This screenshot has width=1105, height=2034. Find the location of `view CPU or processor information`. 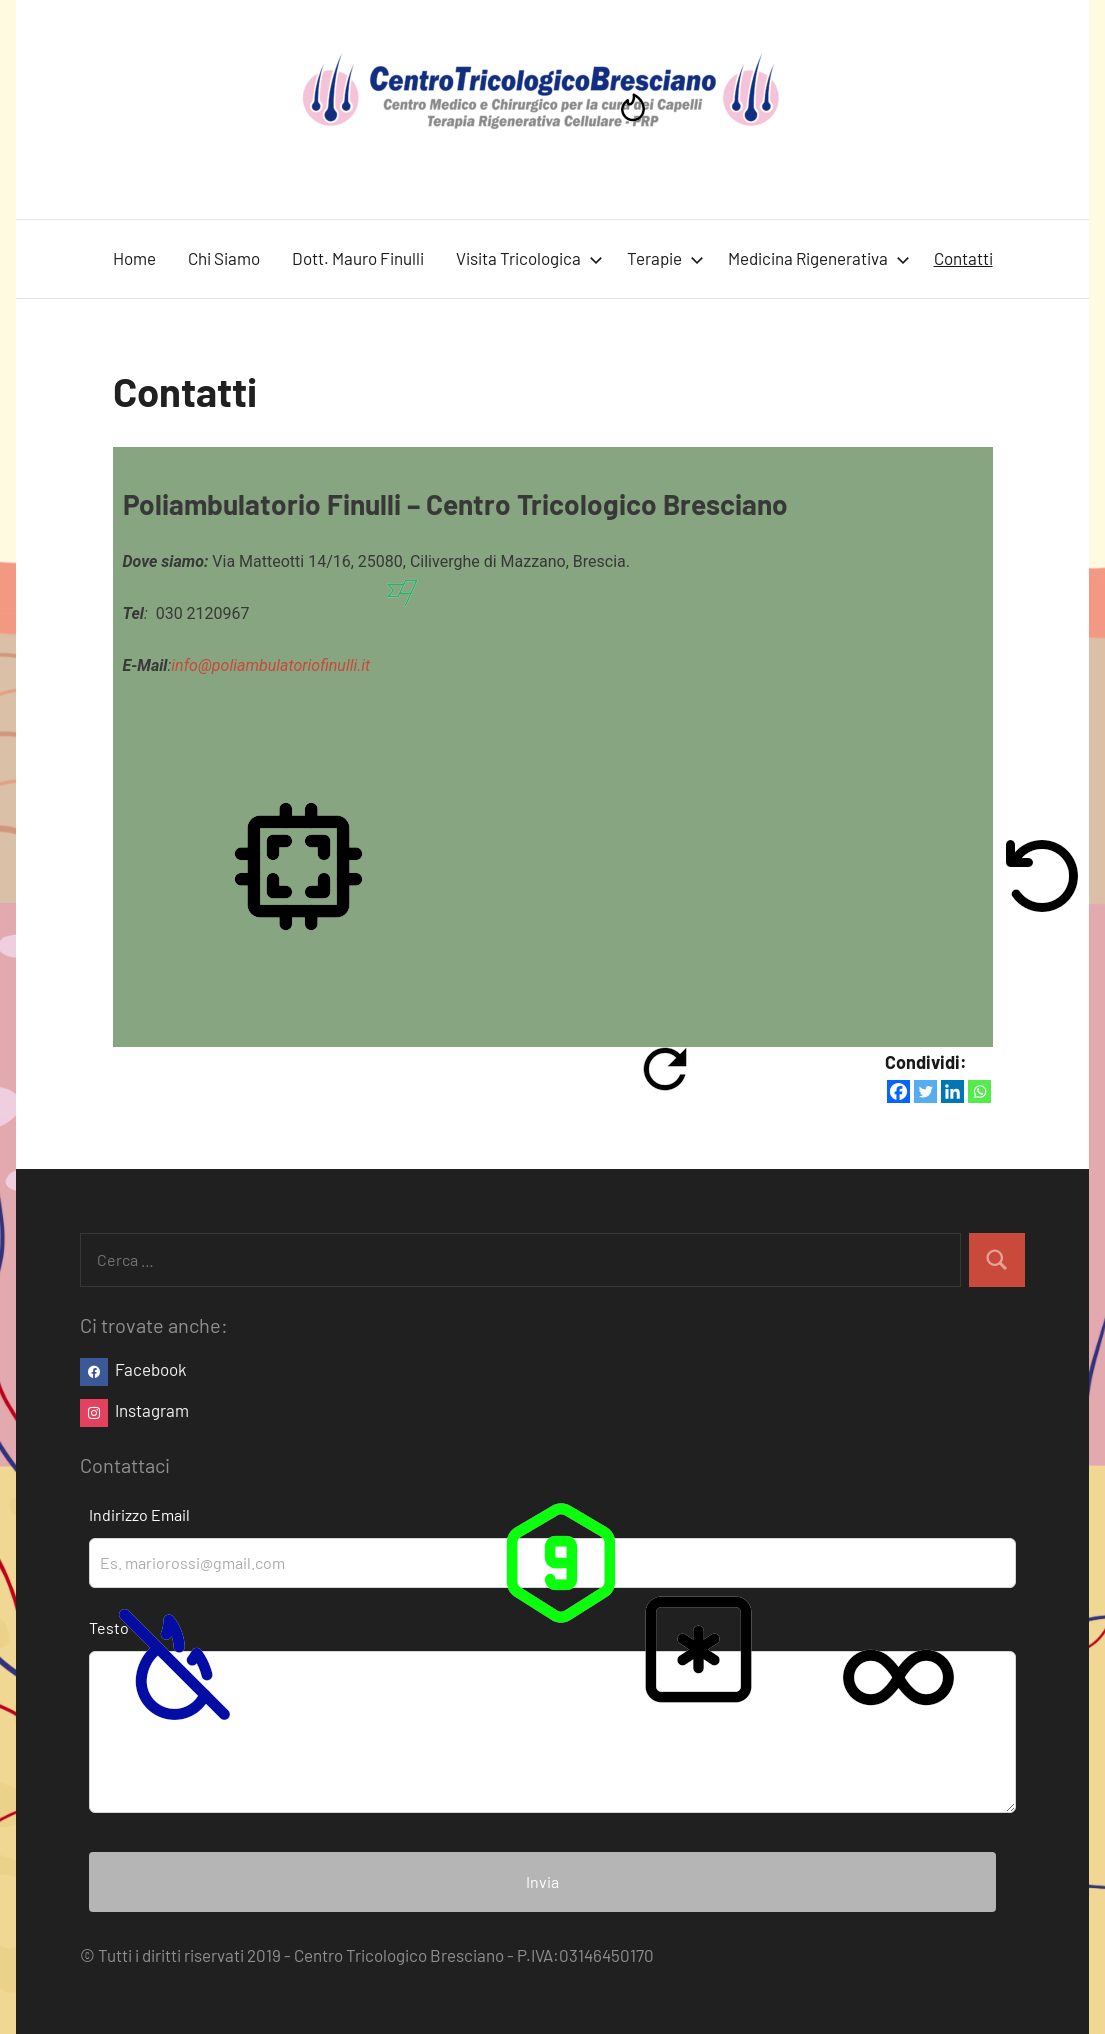

view CPU or processor information is located at coordinates (298, 866).